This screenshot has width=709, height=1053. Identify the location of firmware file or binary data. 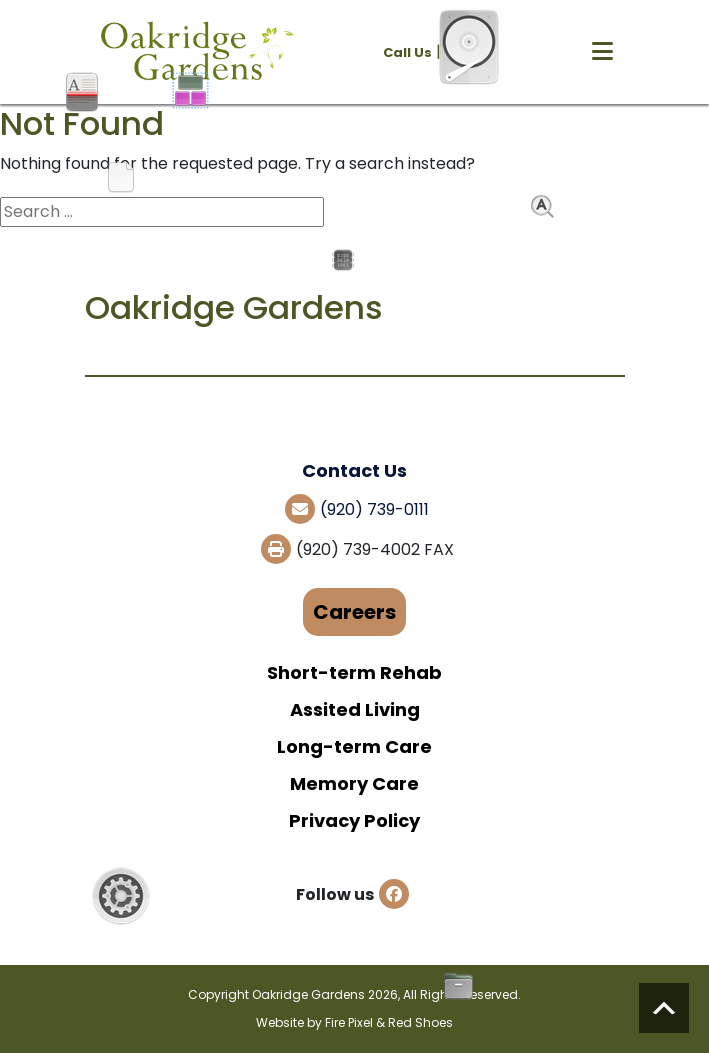
(343, 260).